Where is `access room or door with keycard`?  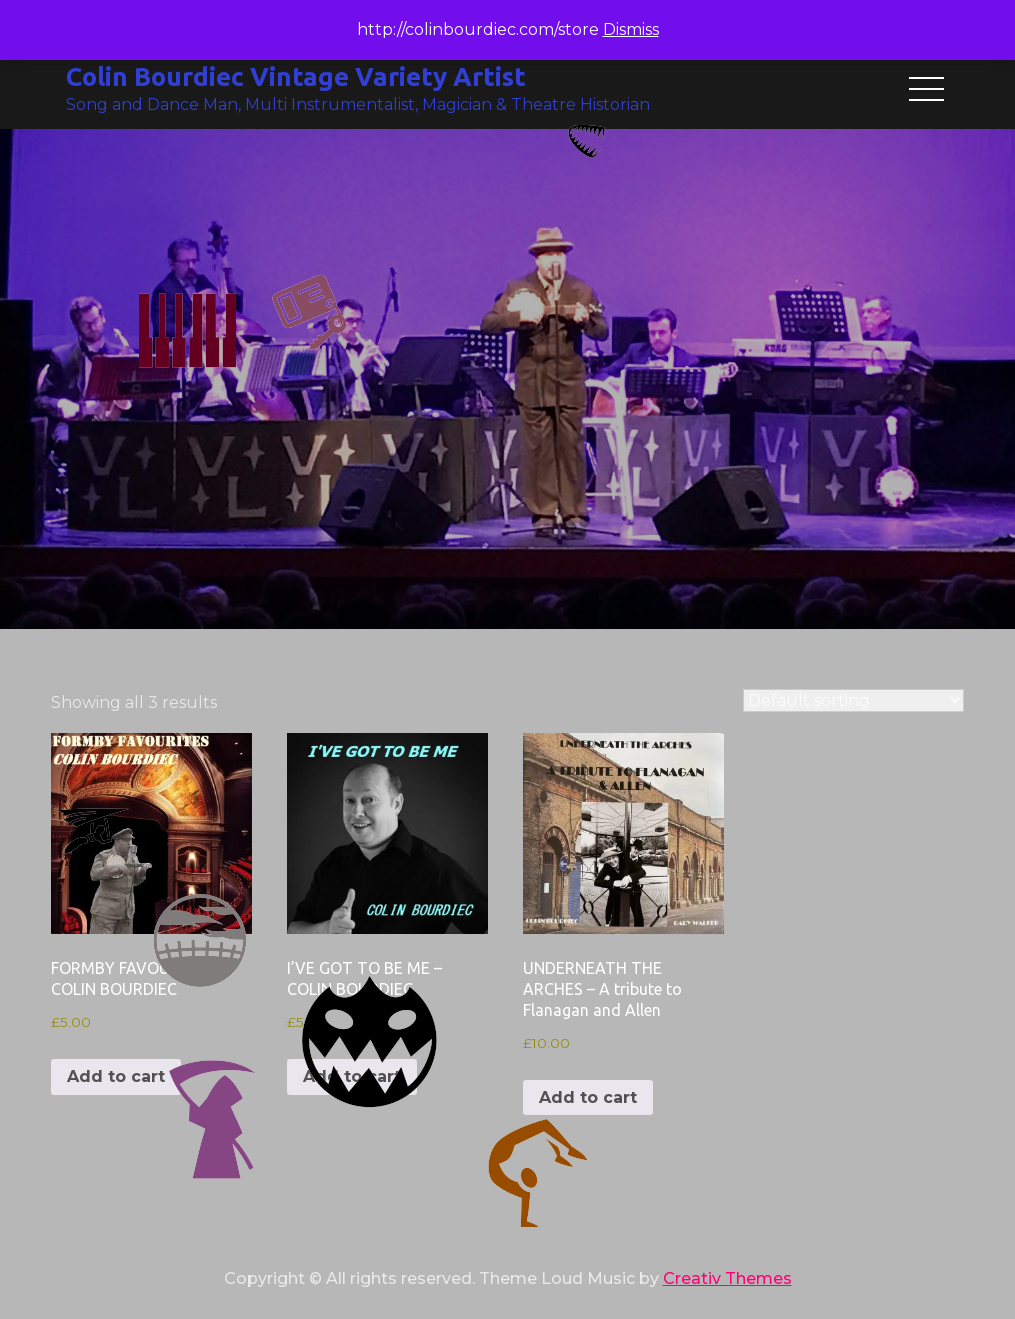
access room or door with keycard is located at coordinates (309, 312).